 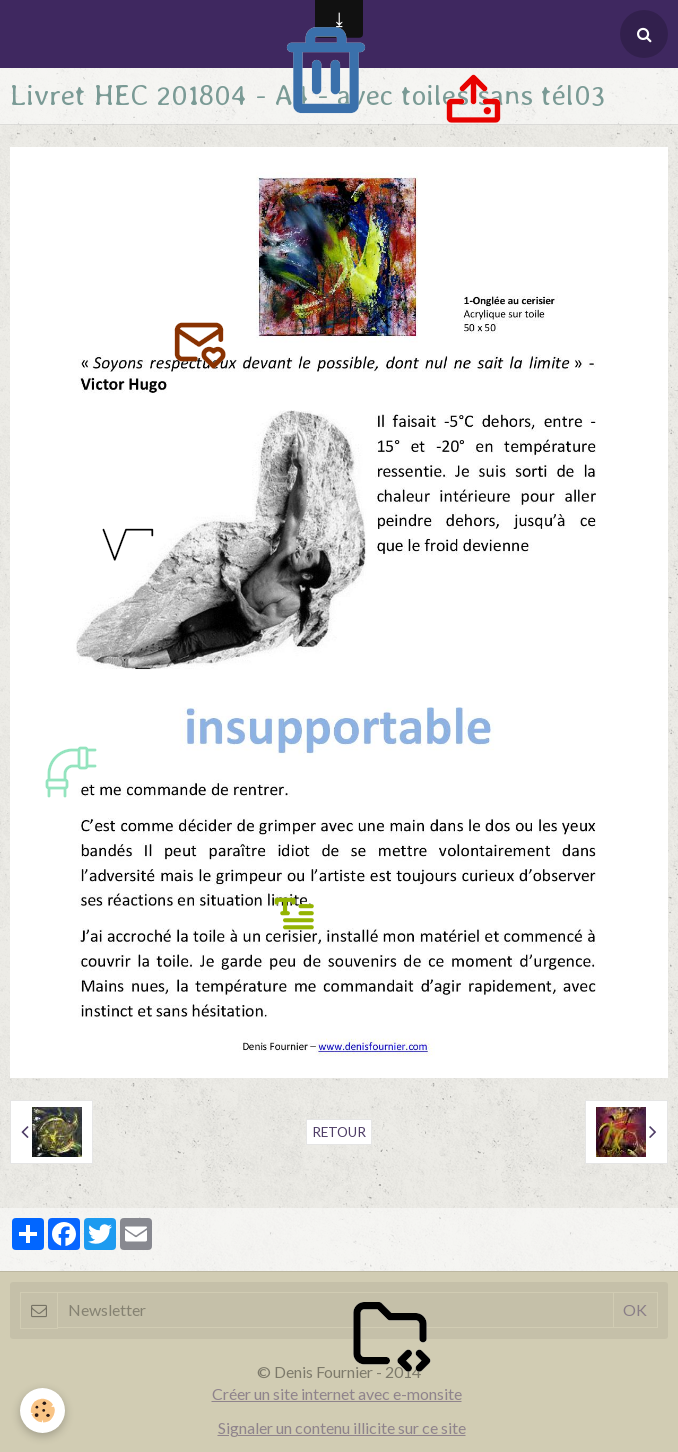 I want to click on open code projects folder, so click(x=390, y=1335).